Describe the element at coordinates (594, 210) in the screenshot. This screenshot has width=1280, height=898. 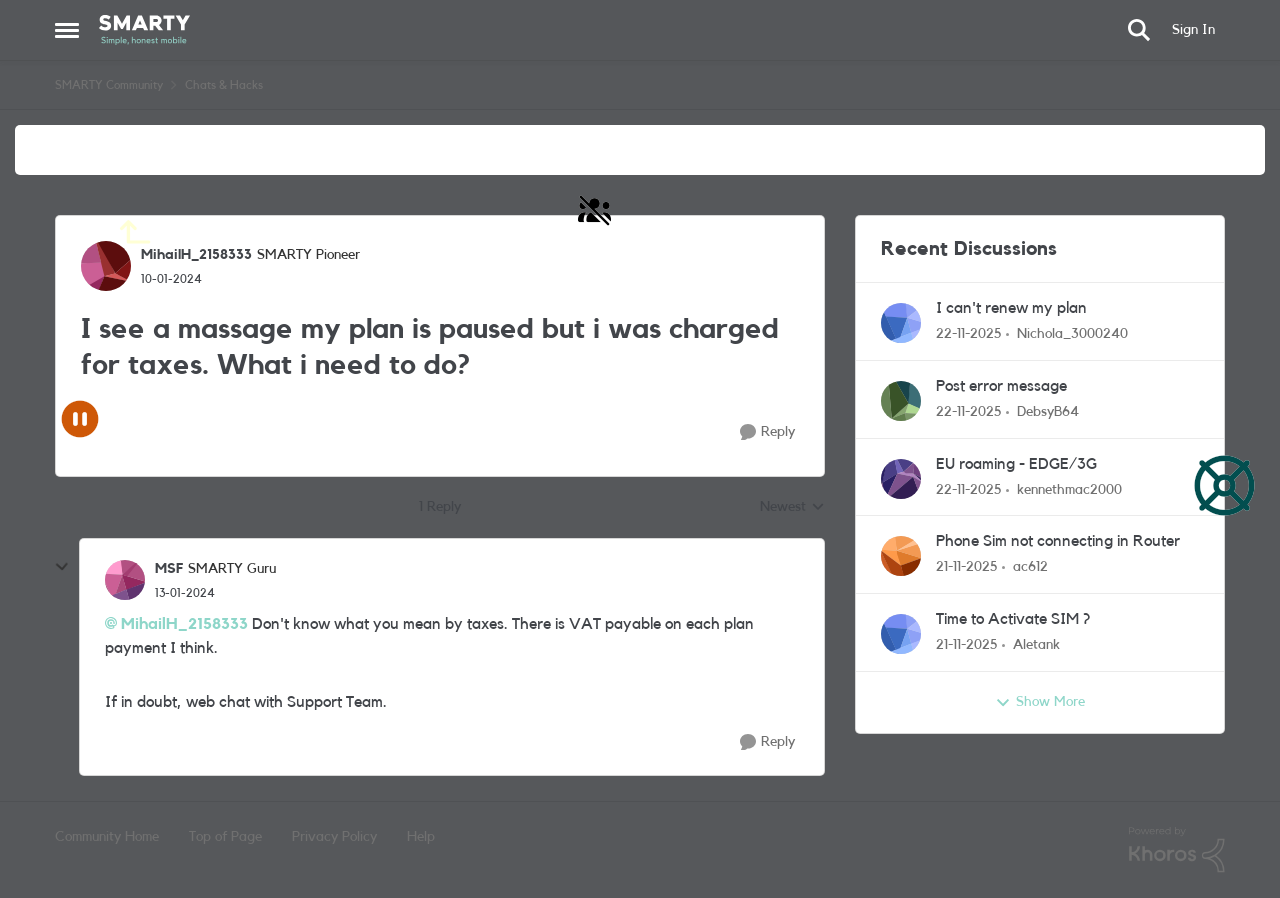
I see `disable group or team features` at that location.